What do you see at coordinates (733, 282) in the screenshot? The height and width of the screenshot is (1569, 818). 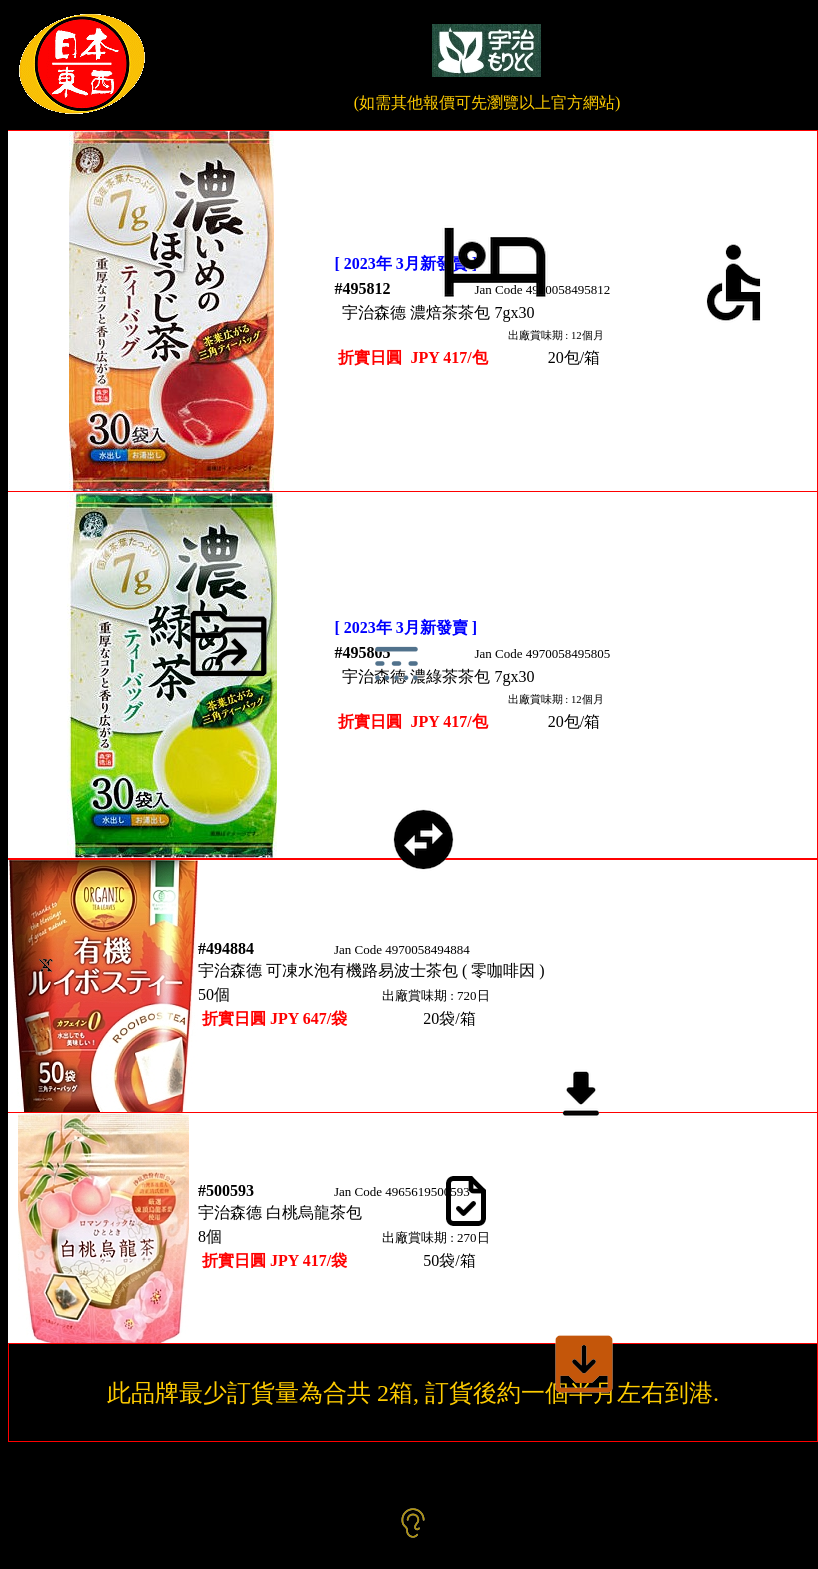 I see `indicates wheelchair accessibility` at bounding box center [733, 282].